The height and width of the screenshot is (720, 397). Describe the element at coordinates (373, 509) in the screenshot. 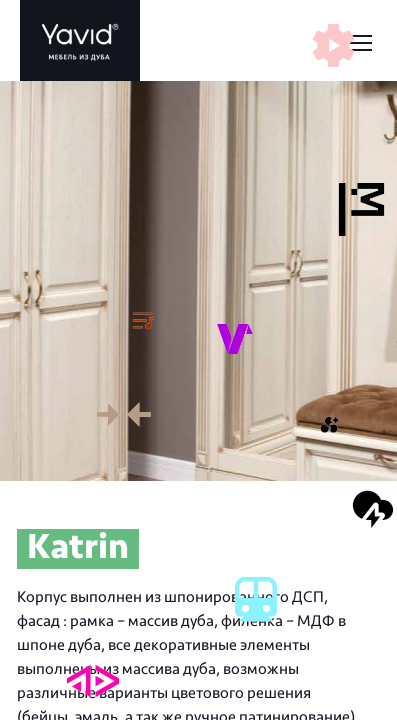

I see `indicates thunderstorm weather conditions` at that location.